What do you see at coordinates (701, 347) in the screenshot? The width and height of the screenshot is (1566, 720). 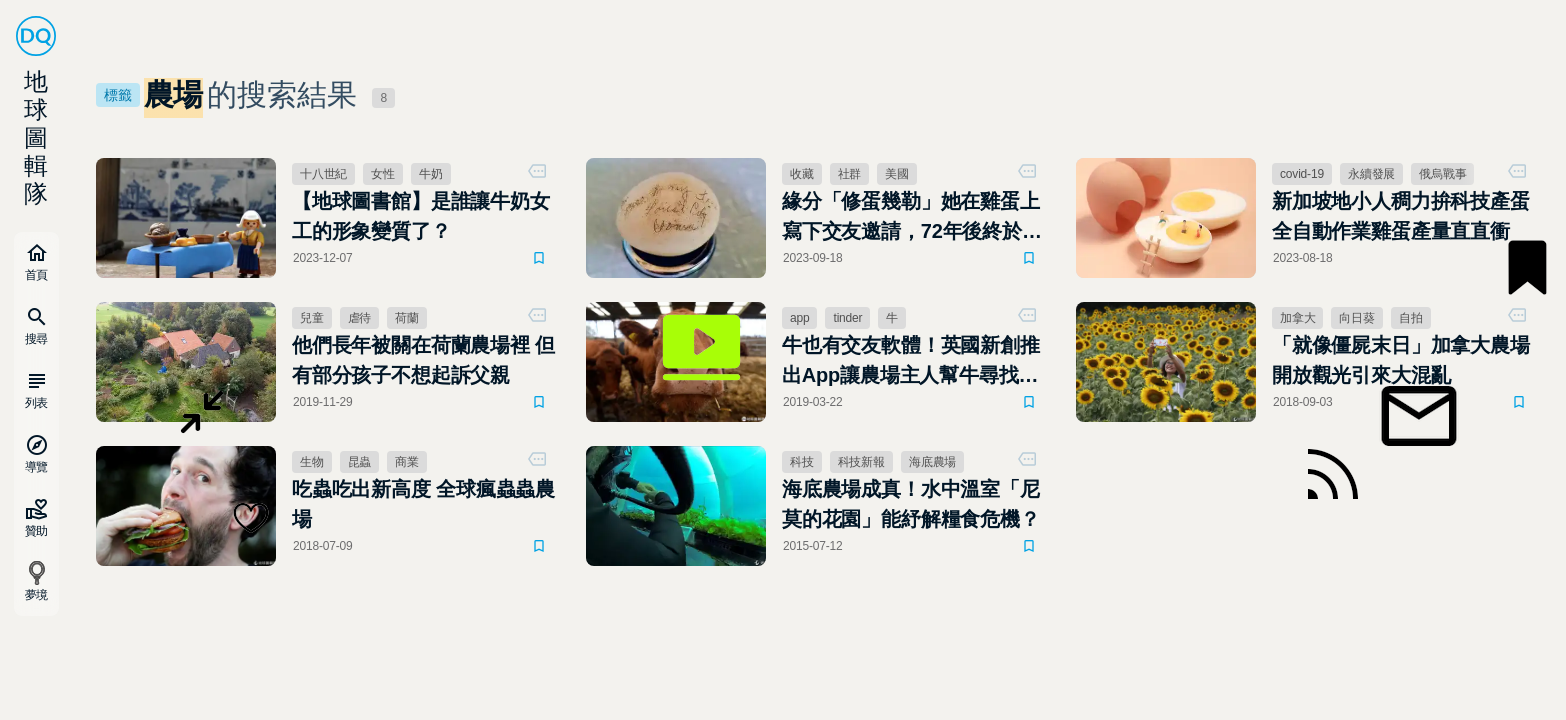 I see `play a video` at bounding box center [701, 347].